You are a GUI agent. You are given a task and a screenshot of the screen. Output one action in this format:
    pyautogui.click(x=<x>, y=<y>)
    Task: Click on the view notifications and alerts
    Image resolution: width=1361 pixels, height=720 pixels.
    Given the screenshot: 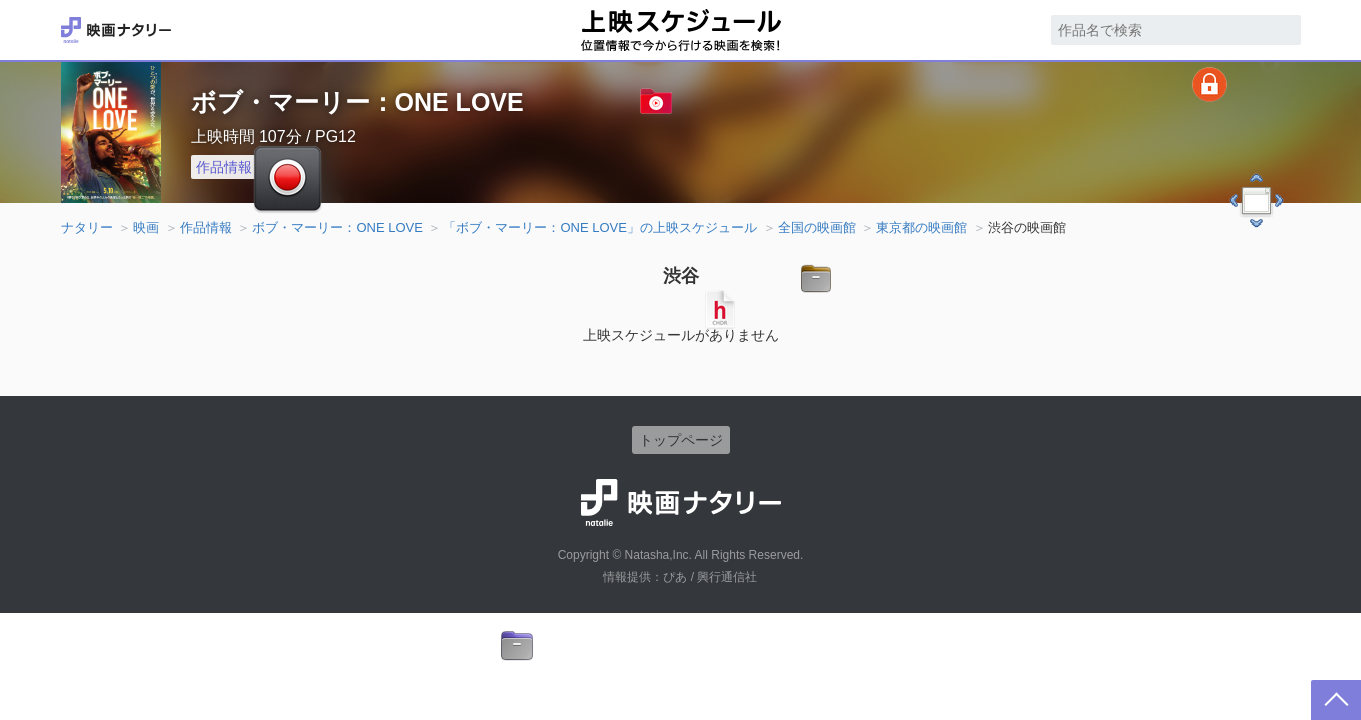 What is the action you would take?
    pyautogui.click(x=287, y=179)
    